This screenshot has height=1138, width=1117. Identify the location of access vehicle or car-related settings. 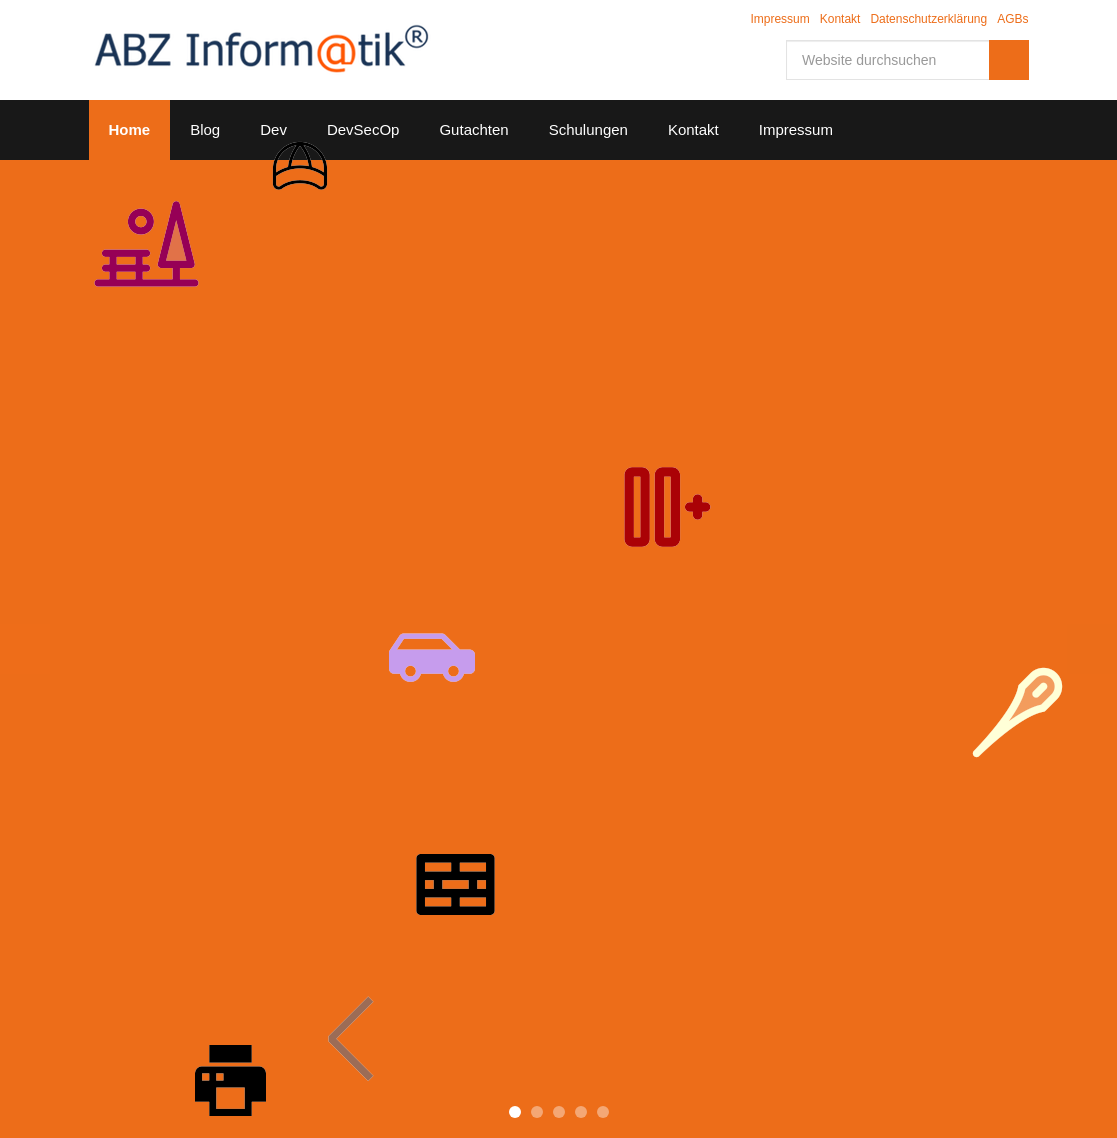
(432, 655).